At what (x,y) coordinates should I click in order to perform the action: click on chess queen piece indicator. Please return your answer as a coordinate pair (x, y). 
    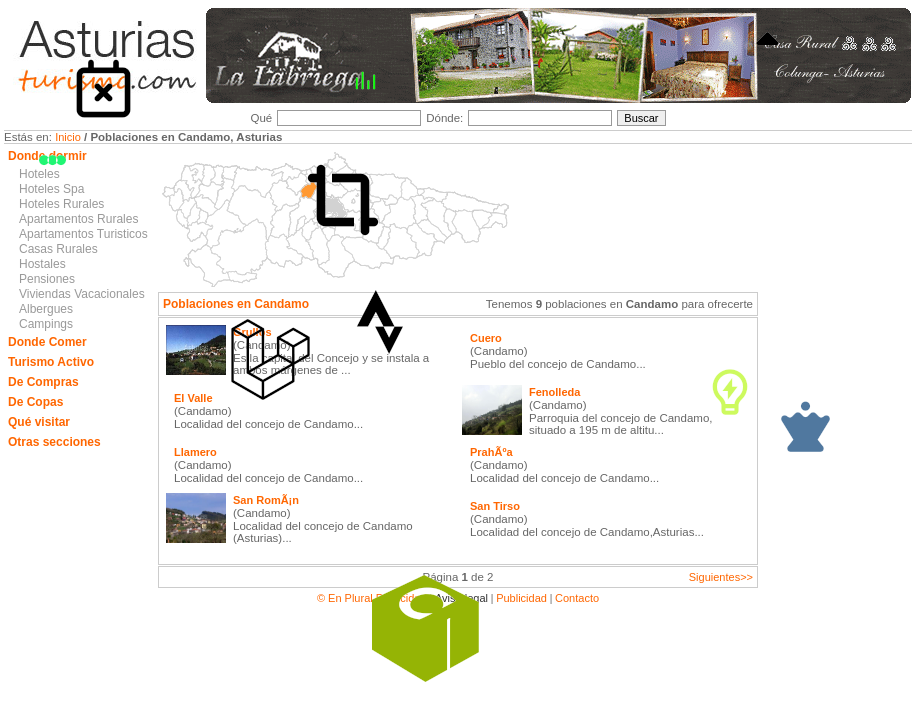
    Looking at the image, I should click on (805, 427).